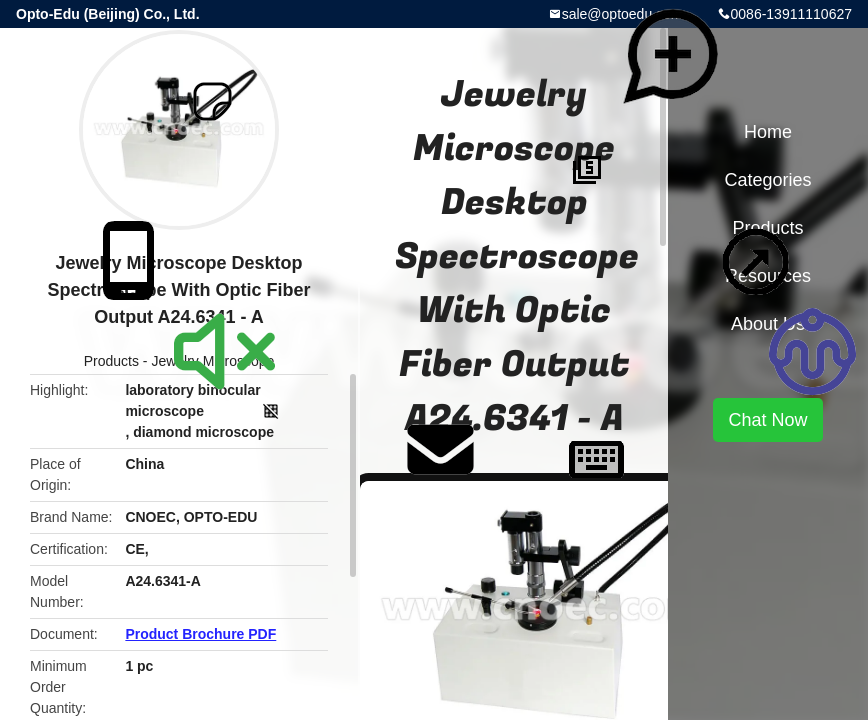  Describe the element at coordinates (587, 170) in the screenshot. I see `filter or view 5 items` at that location.